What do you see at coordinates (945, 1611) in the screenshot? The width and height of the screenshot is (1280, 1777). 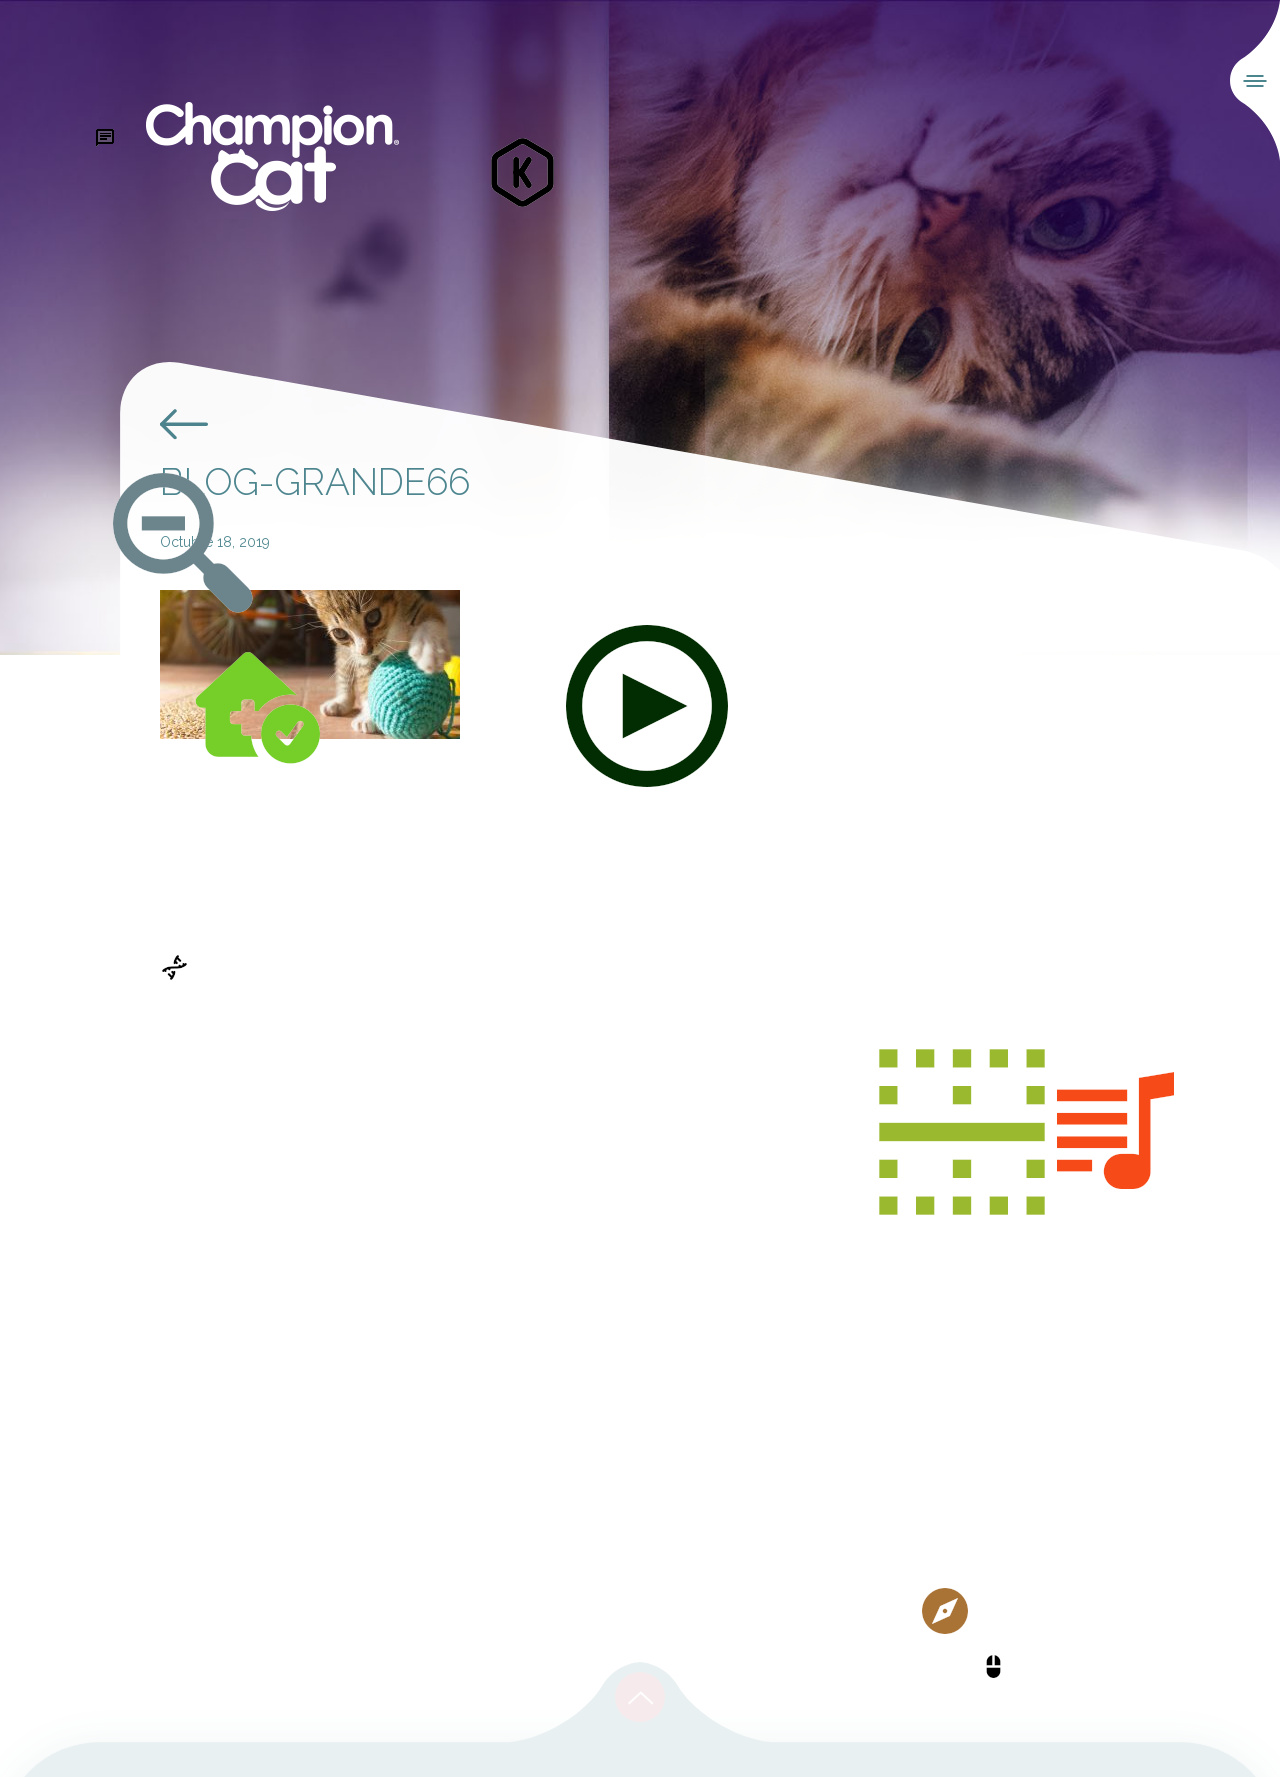 I see `explore nearby places or content` at bounding box center [945, 1611].